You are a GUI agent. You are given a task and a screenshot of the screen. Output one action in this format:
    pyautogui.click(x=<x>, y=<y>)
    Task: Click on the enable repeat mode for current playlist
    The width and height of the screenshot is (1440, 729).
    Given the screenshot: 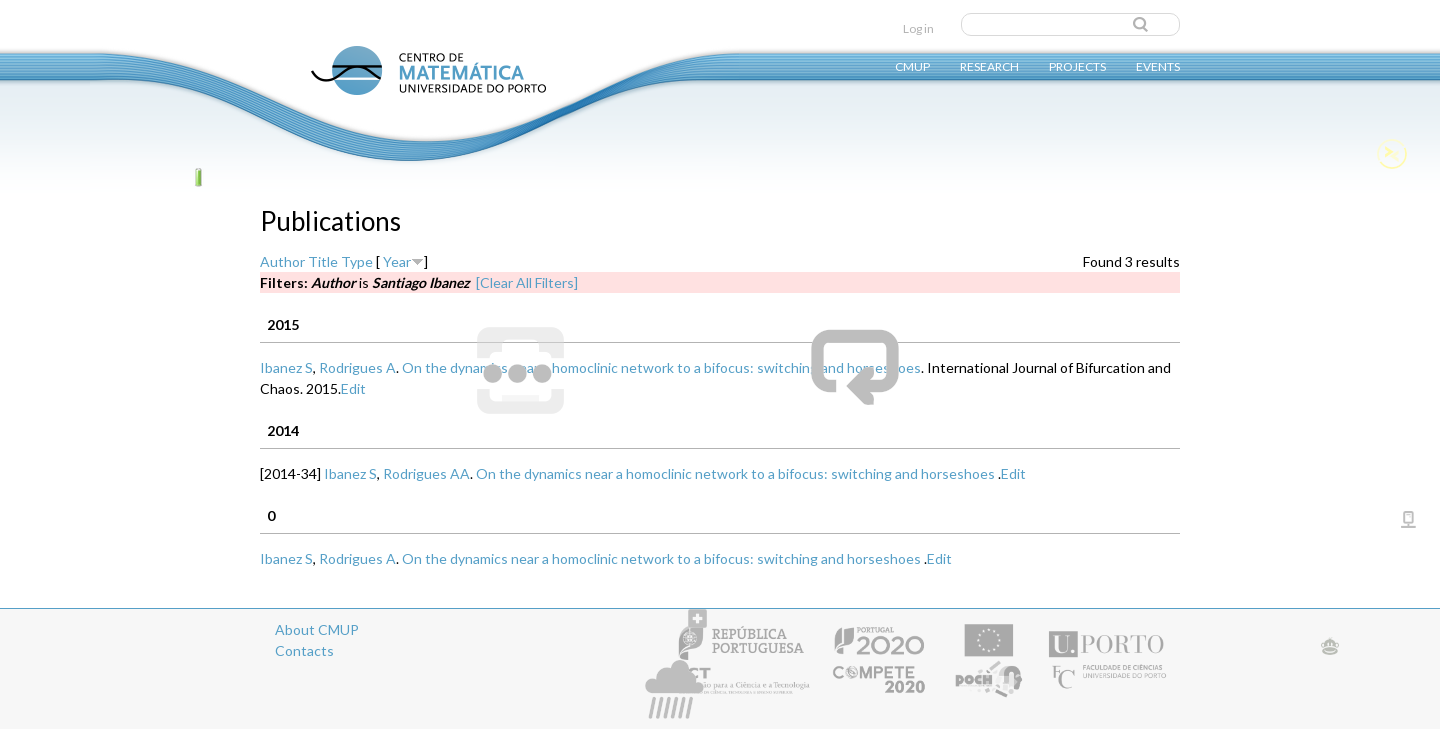 What is the action you would take?
    pyautogui.click(x=855, y=361)
    